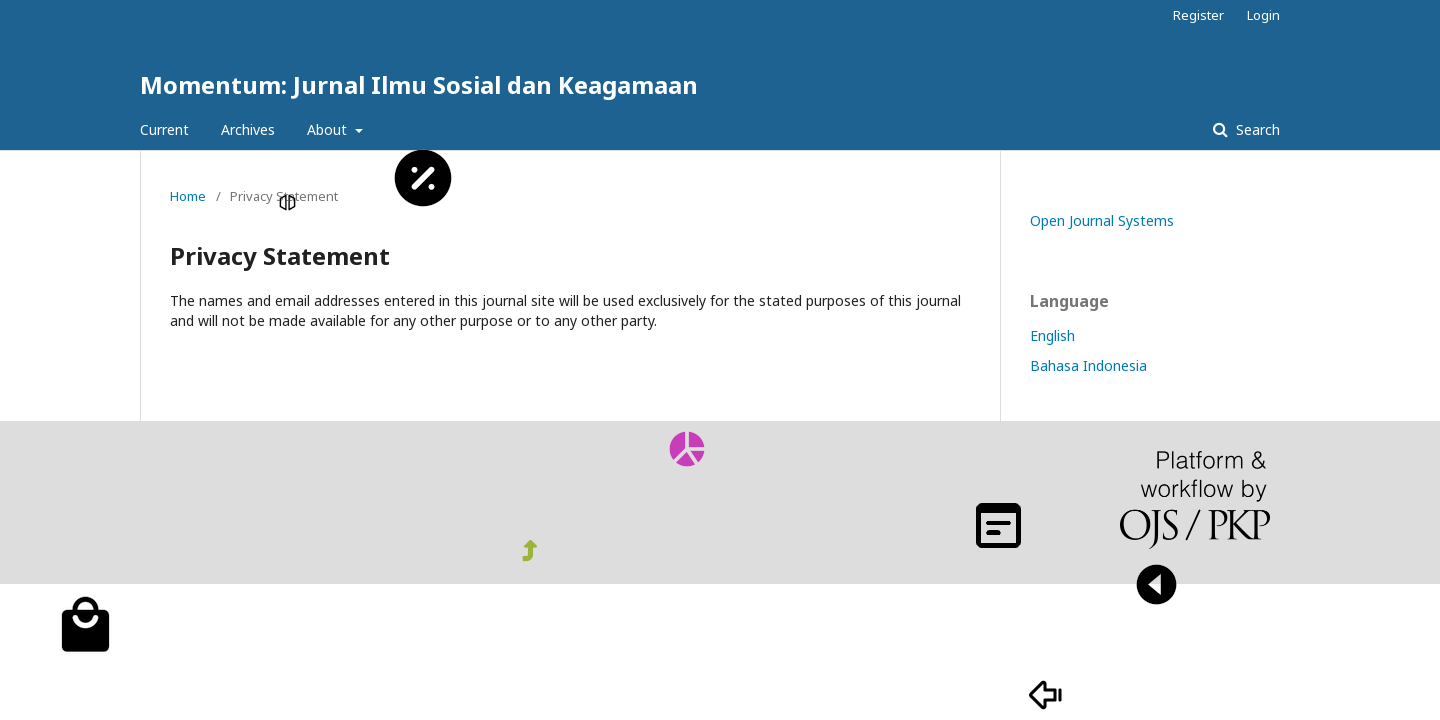  I want to click on go back to the previous screen, so click(1045, 695).